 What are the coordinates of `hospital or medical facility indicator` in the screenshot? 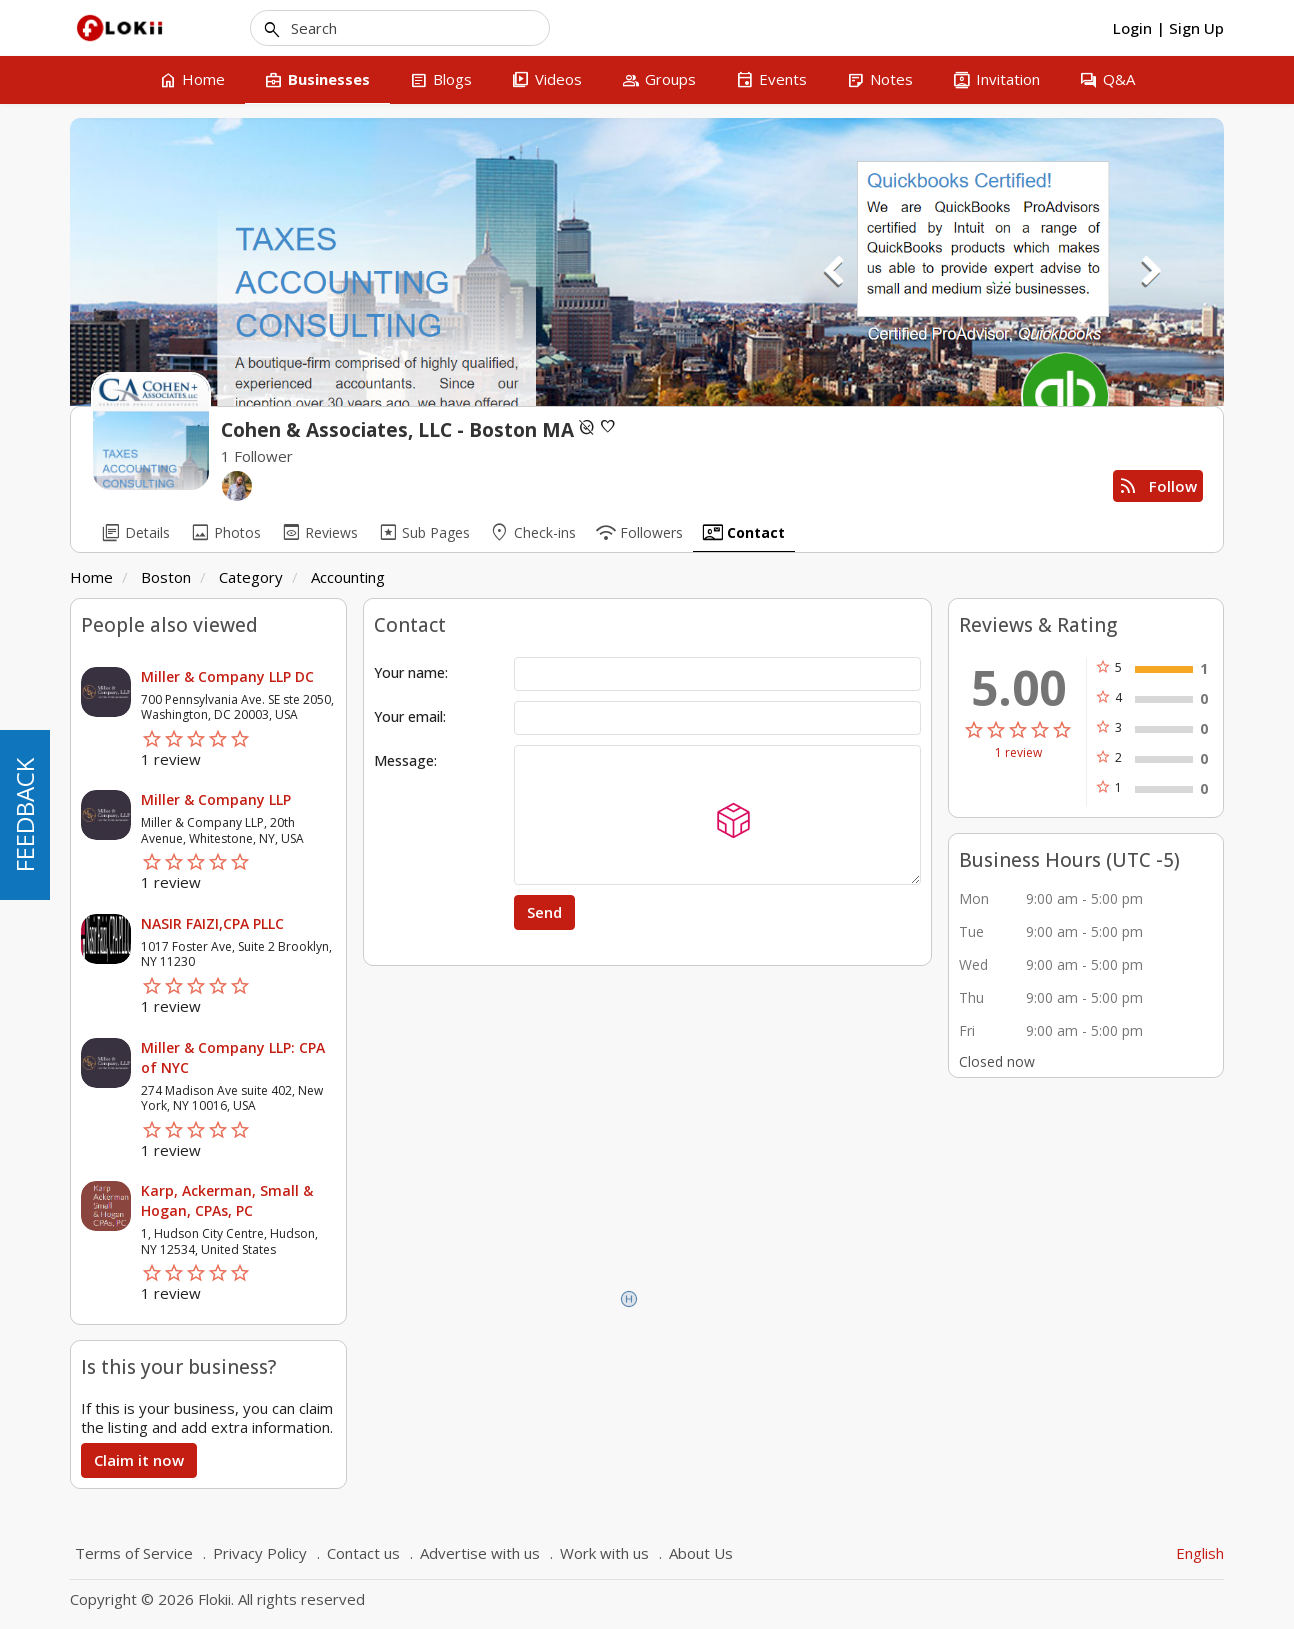 It's located at (629, 1299).